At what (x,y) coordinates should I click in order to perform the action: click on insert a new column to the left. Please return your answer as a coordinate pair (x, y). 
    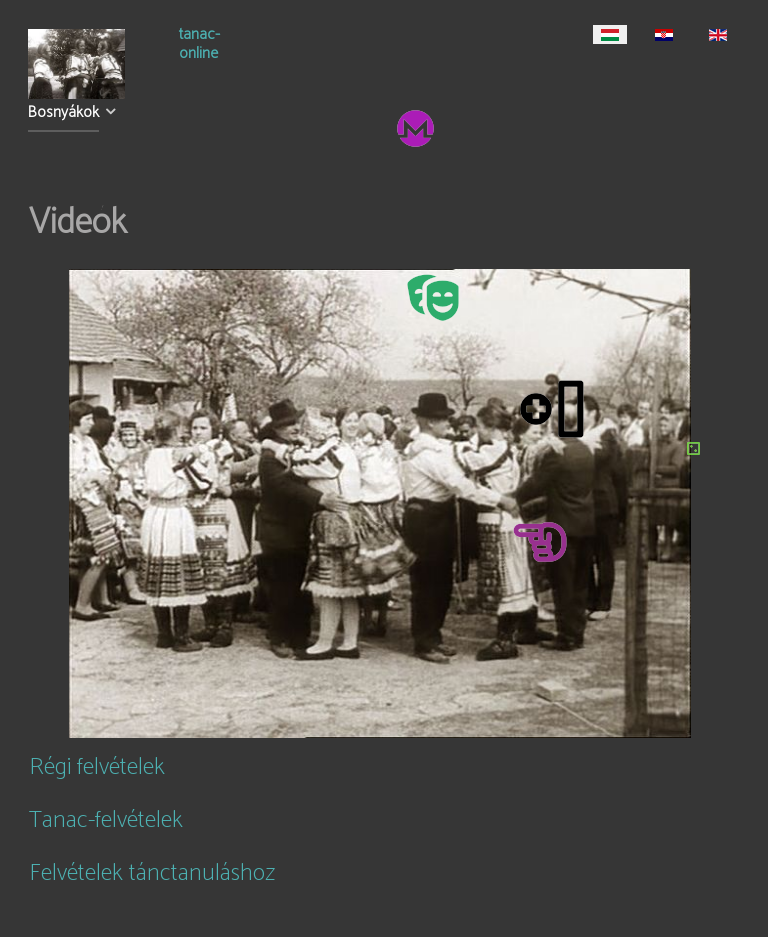
    Looking at the image, I should click on (555, 409).